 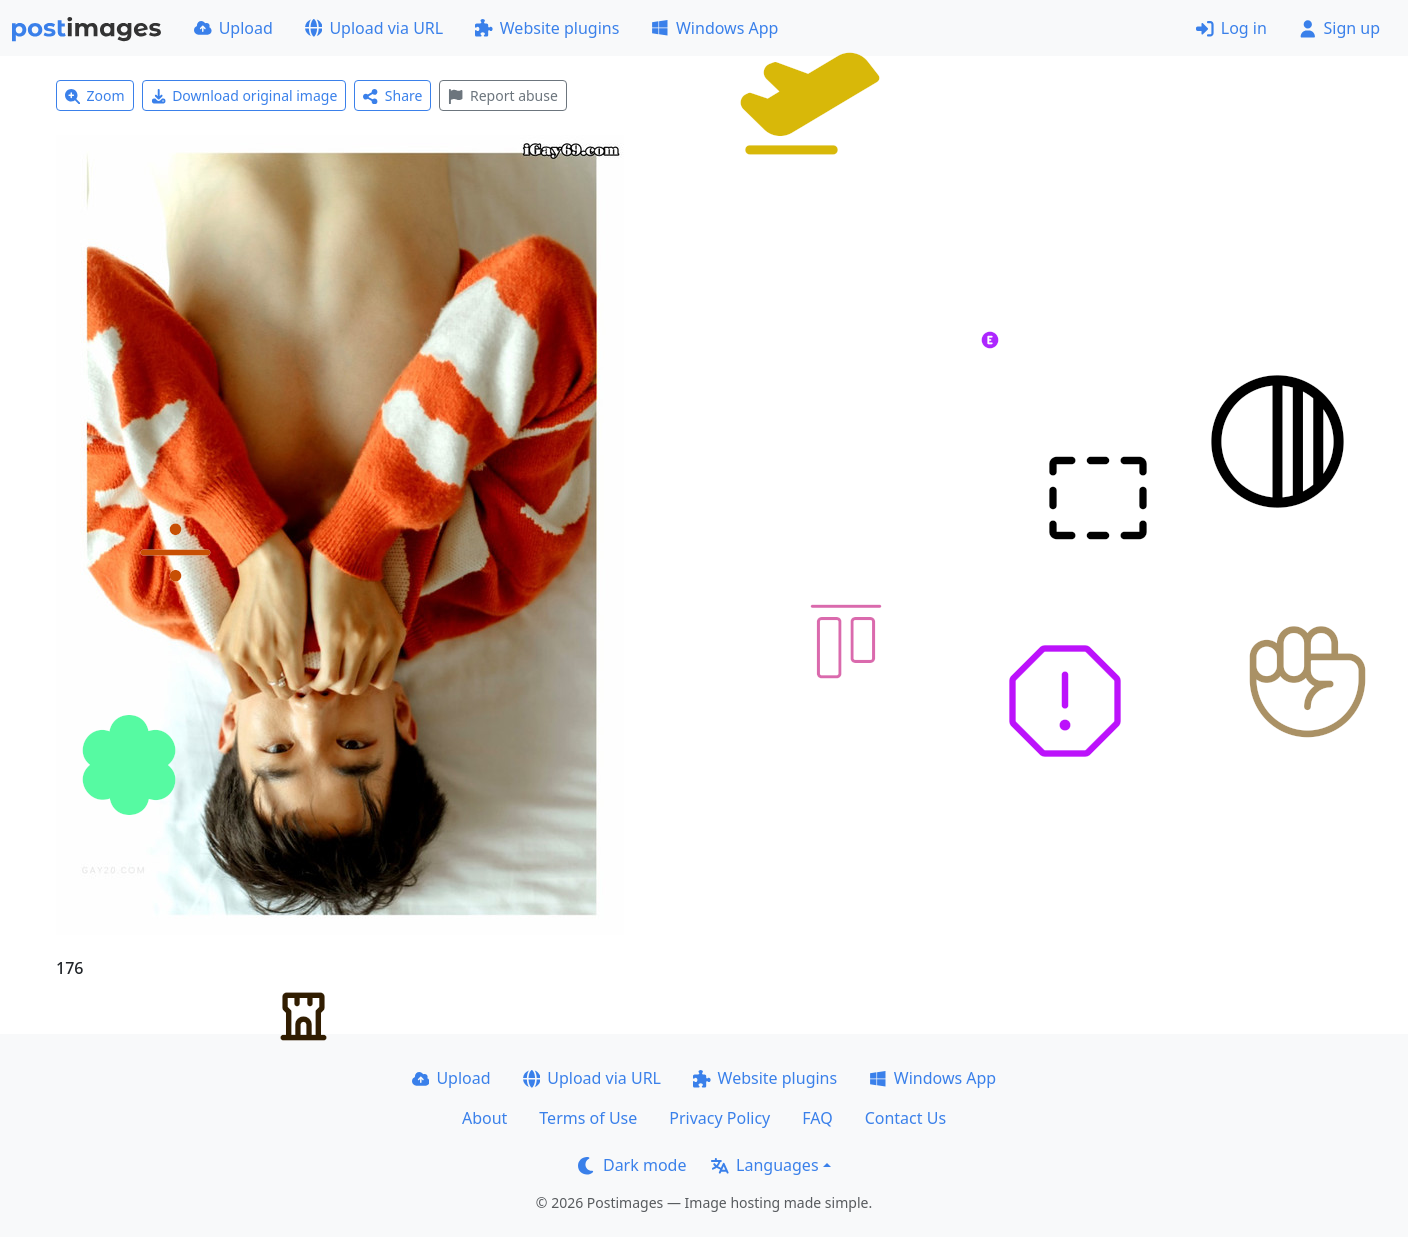 What do you see at coordinates (846, 640) in the screenshot?
I see `align selected objects to the top edge` at bounding box center [846, 640].